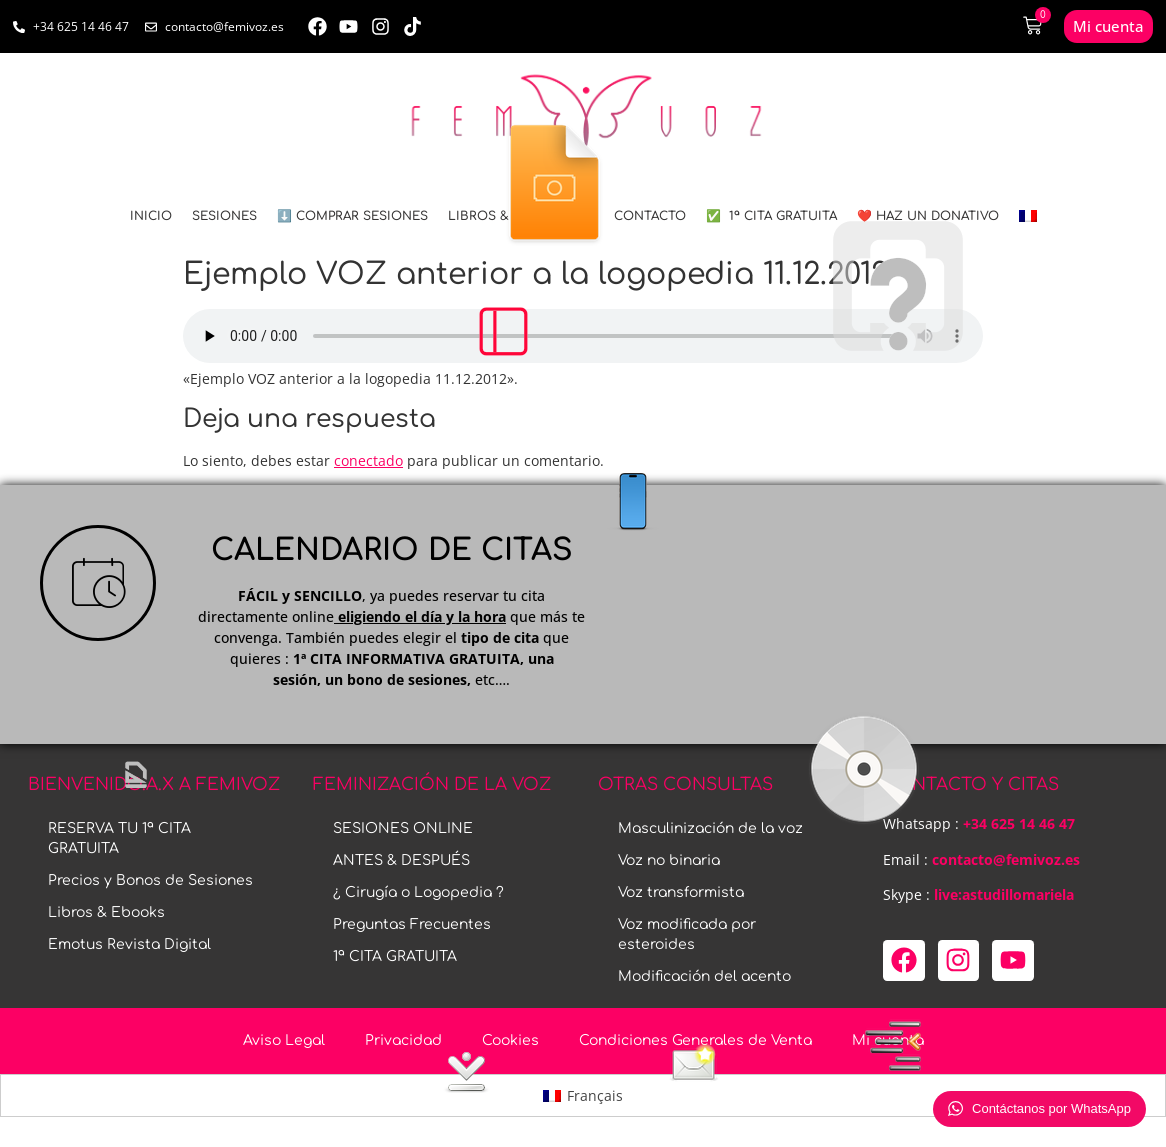 This screenshot has width=1166, height=1147. I want to click on iPhone 15 Pro device icon, so click(633, 502).